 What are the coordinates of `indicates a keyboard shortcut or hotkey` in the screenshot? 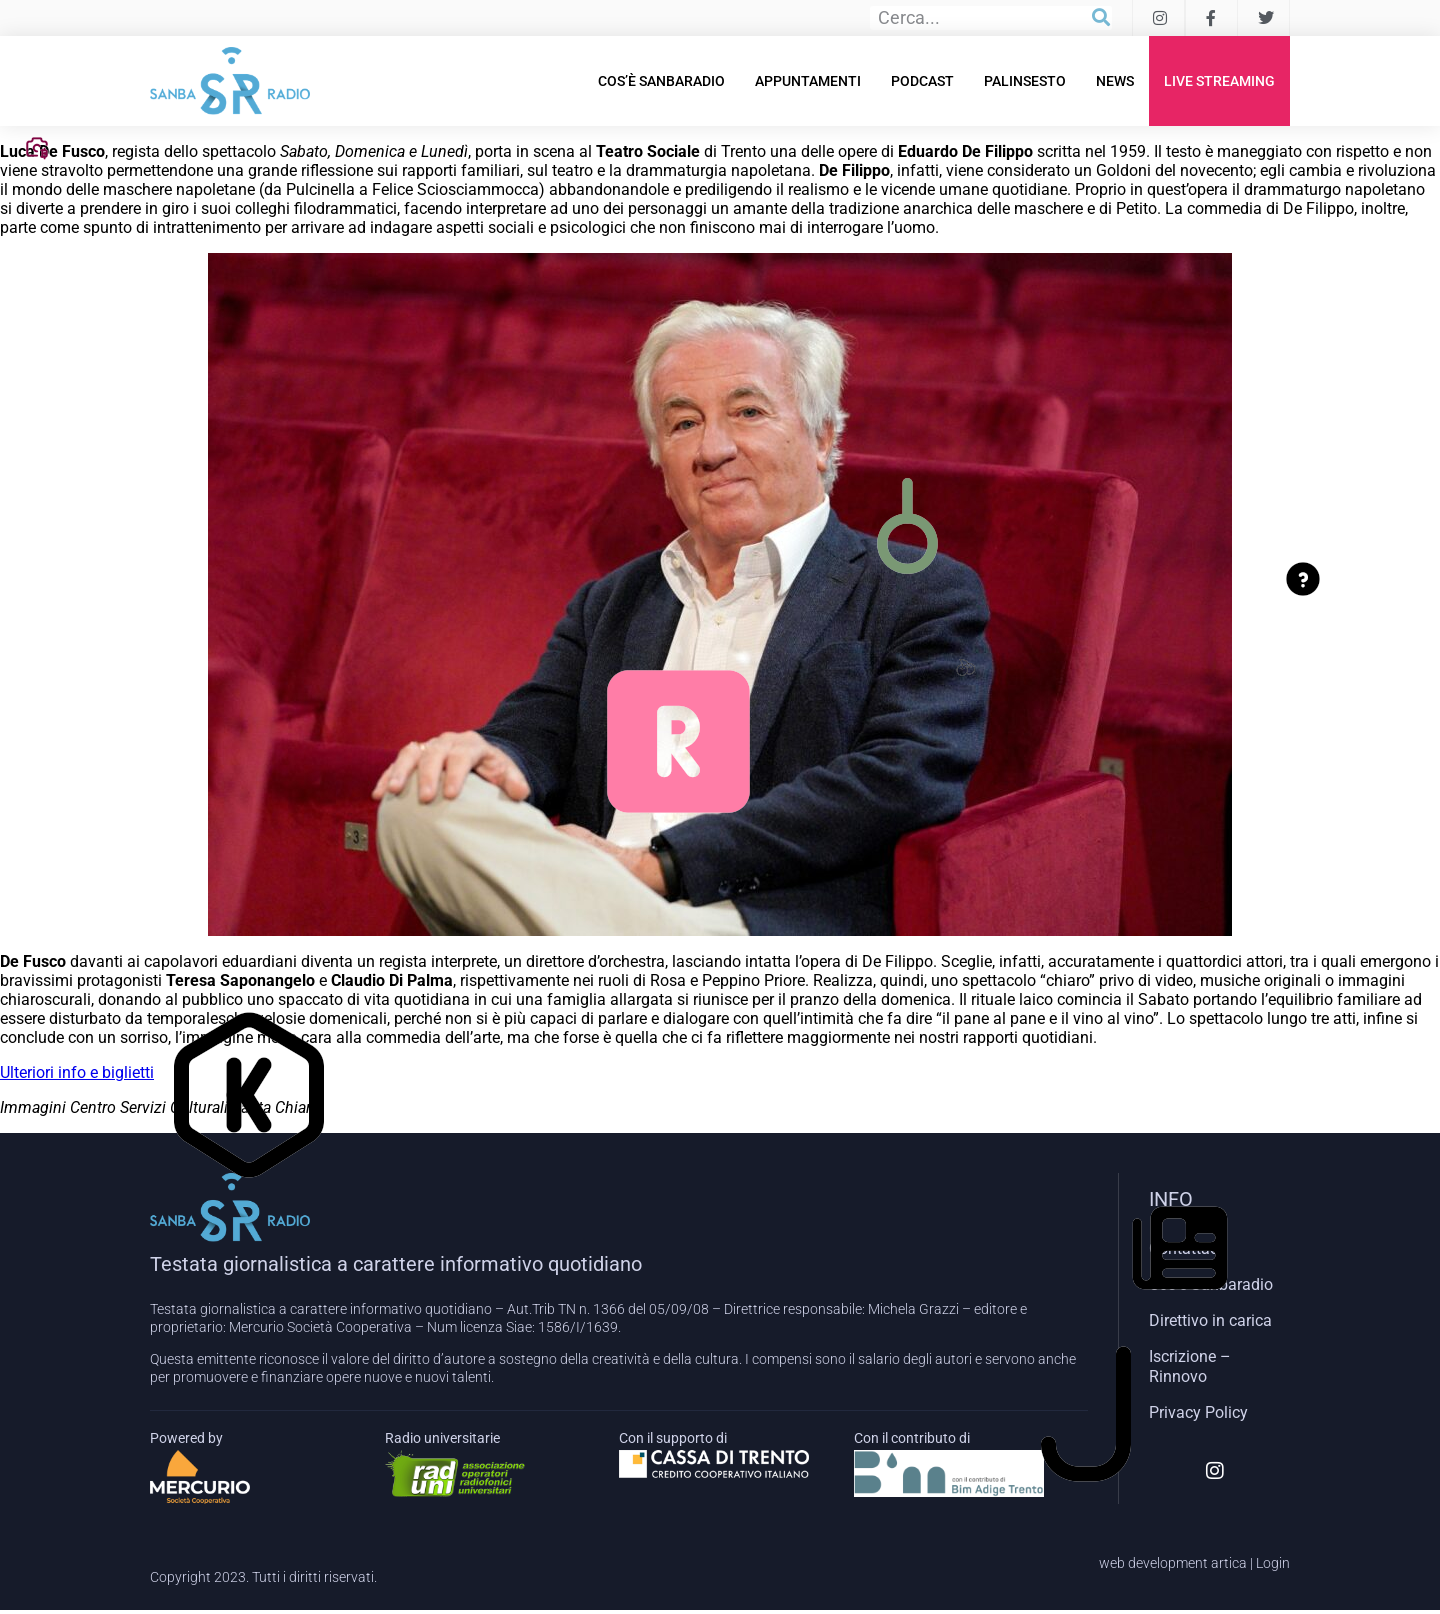 It's located at (249, 1095).